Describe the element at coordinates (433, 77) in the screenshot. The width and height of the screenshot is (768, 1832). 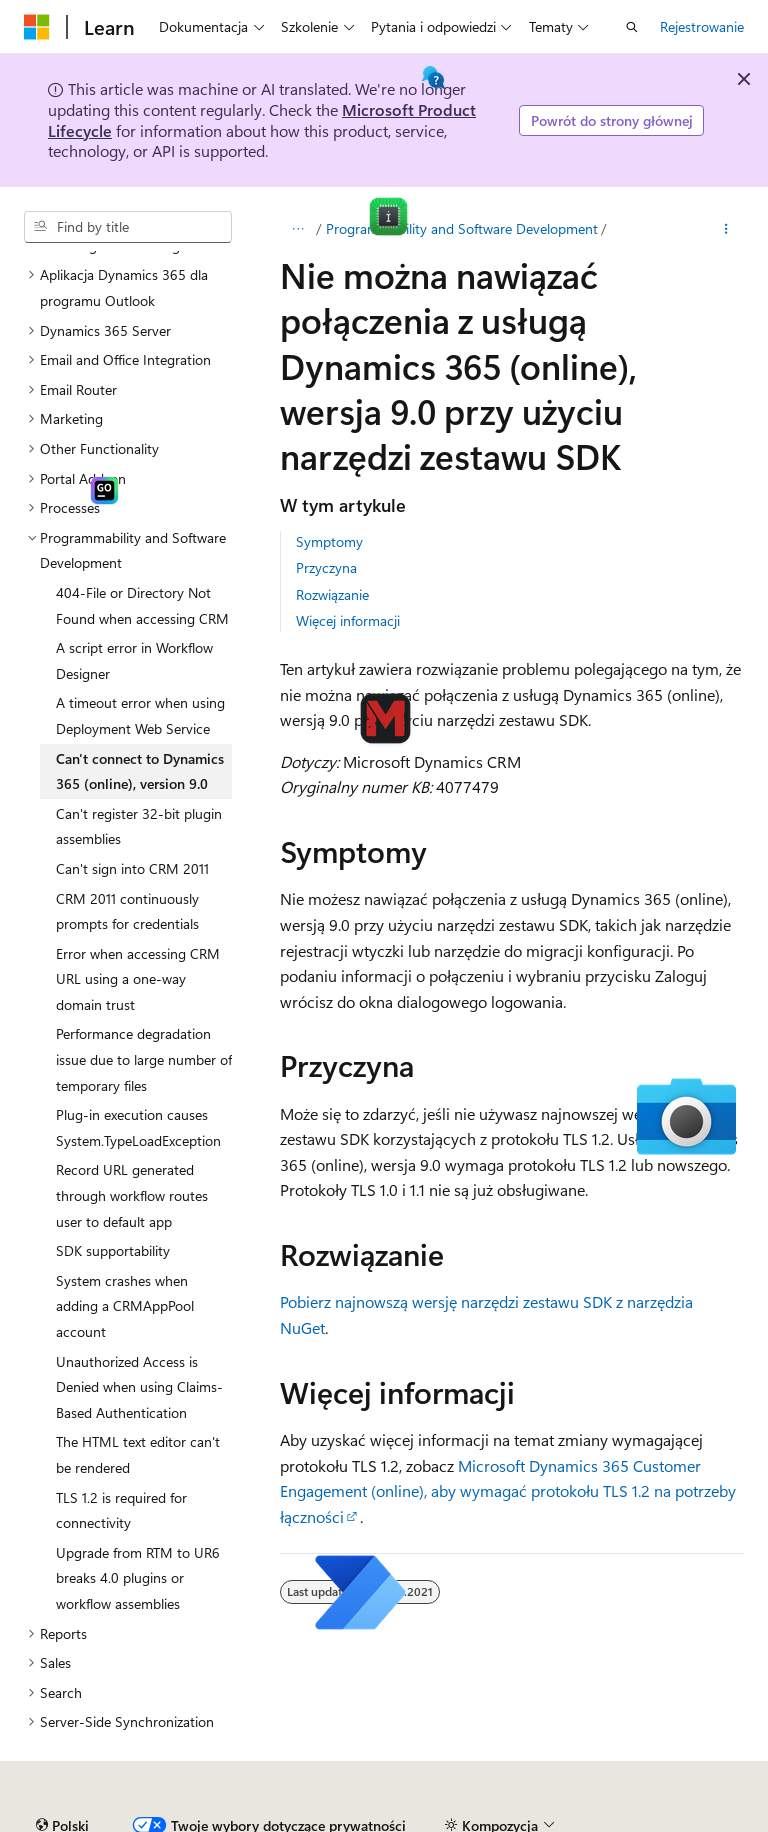
I see `open help and support` at that location.